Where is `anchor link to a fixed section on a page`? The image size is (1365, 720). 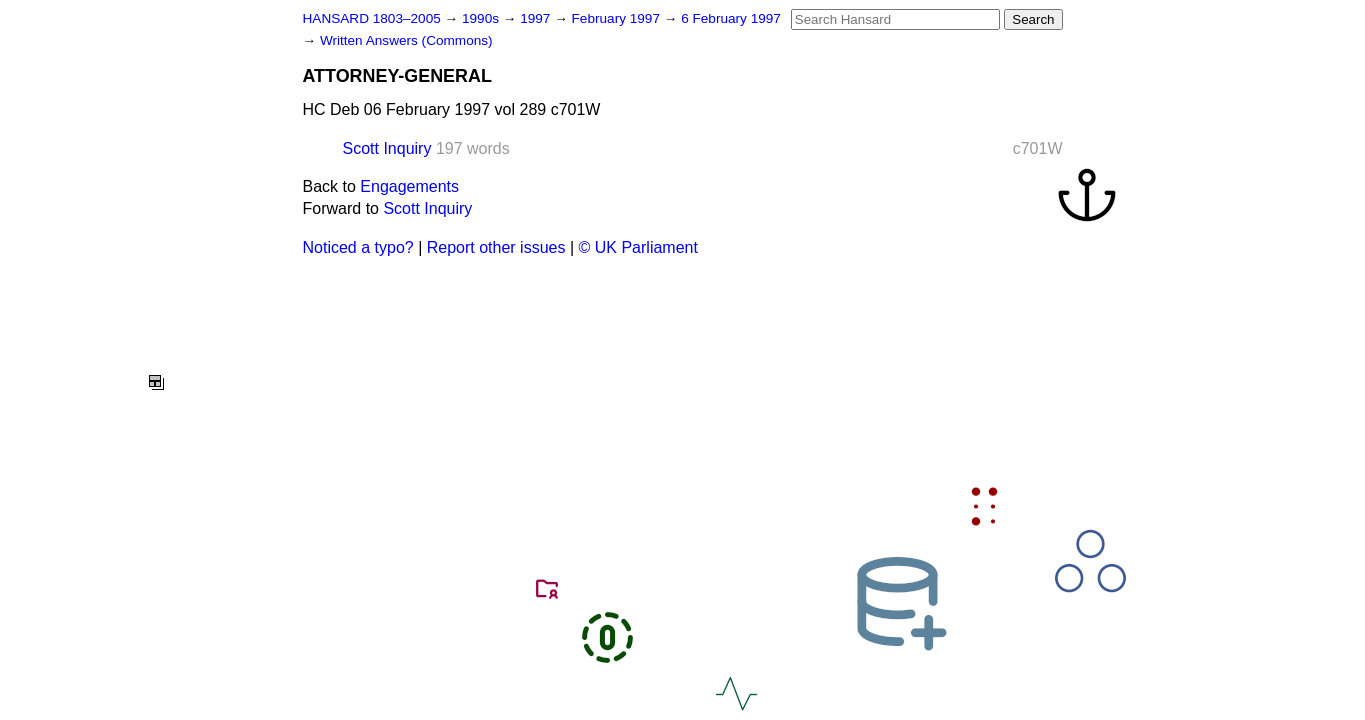 anchor link to a fixed section on a page is located at coordinates (1087, 195).